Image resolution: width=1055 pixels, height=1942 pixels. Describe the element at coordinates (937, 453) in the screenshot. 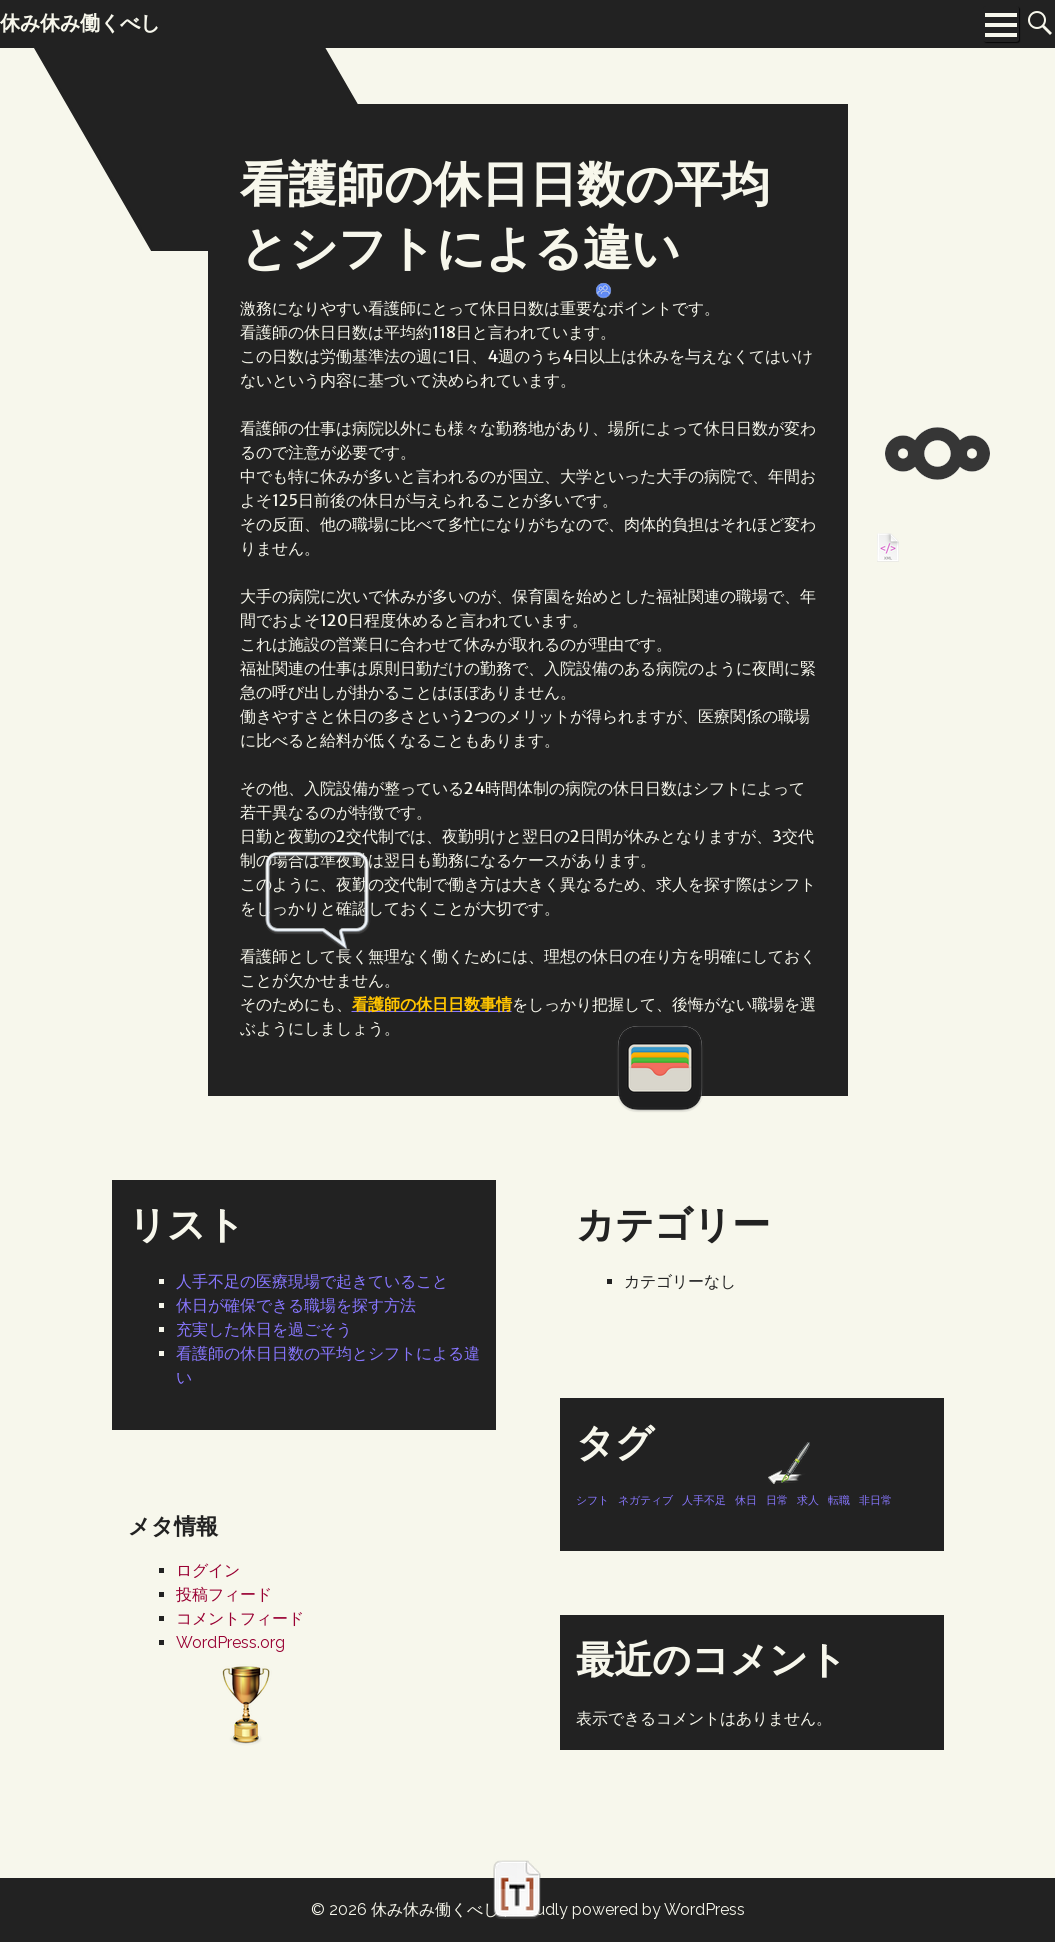

I see `connect to owncloud account` at that location.